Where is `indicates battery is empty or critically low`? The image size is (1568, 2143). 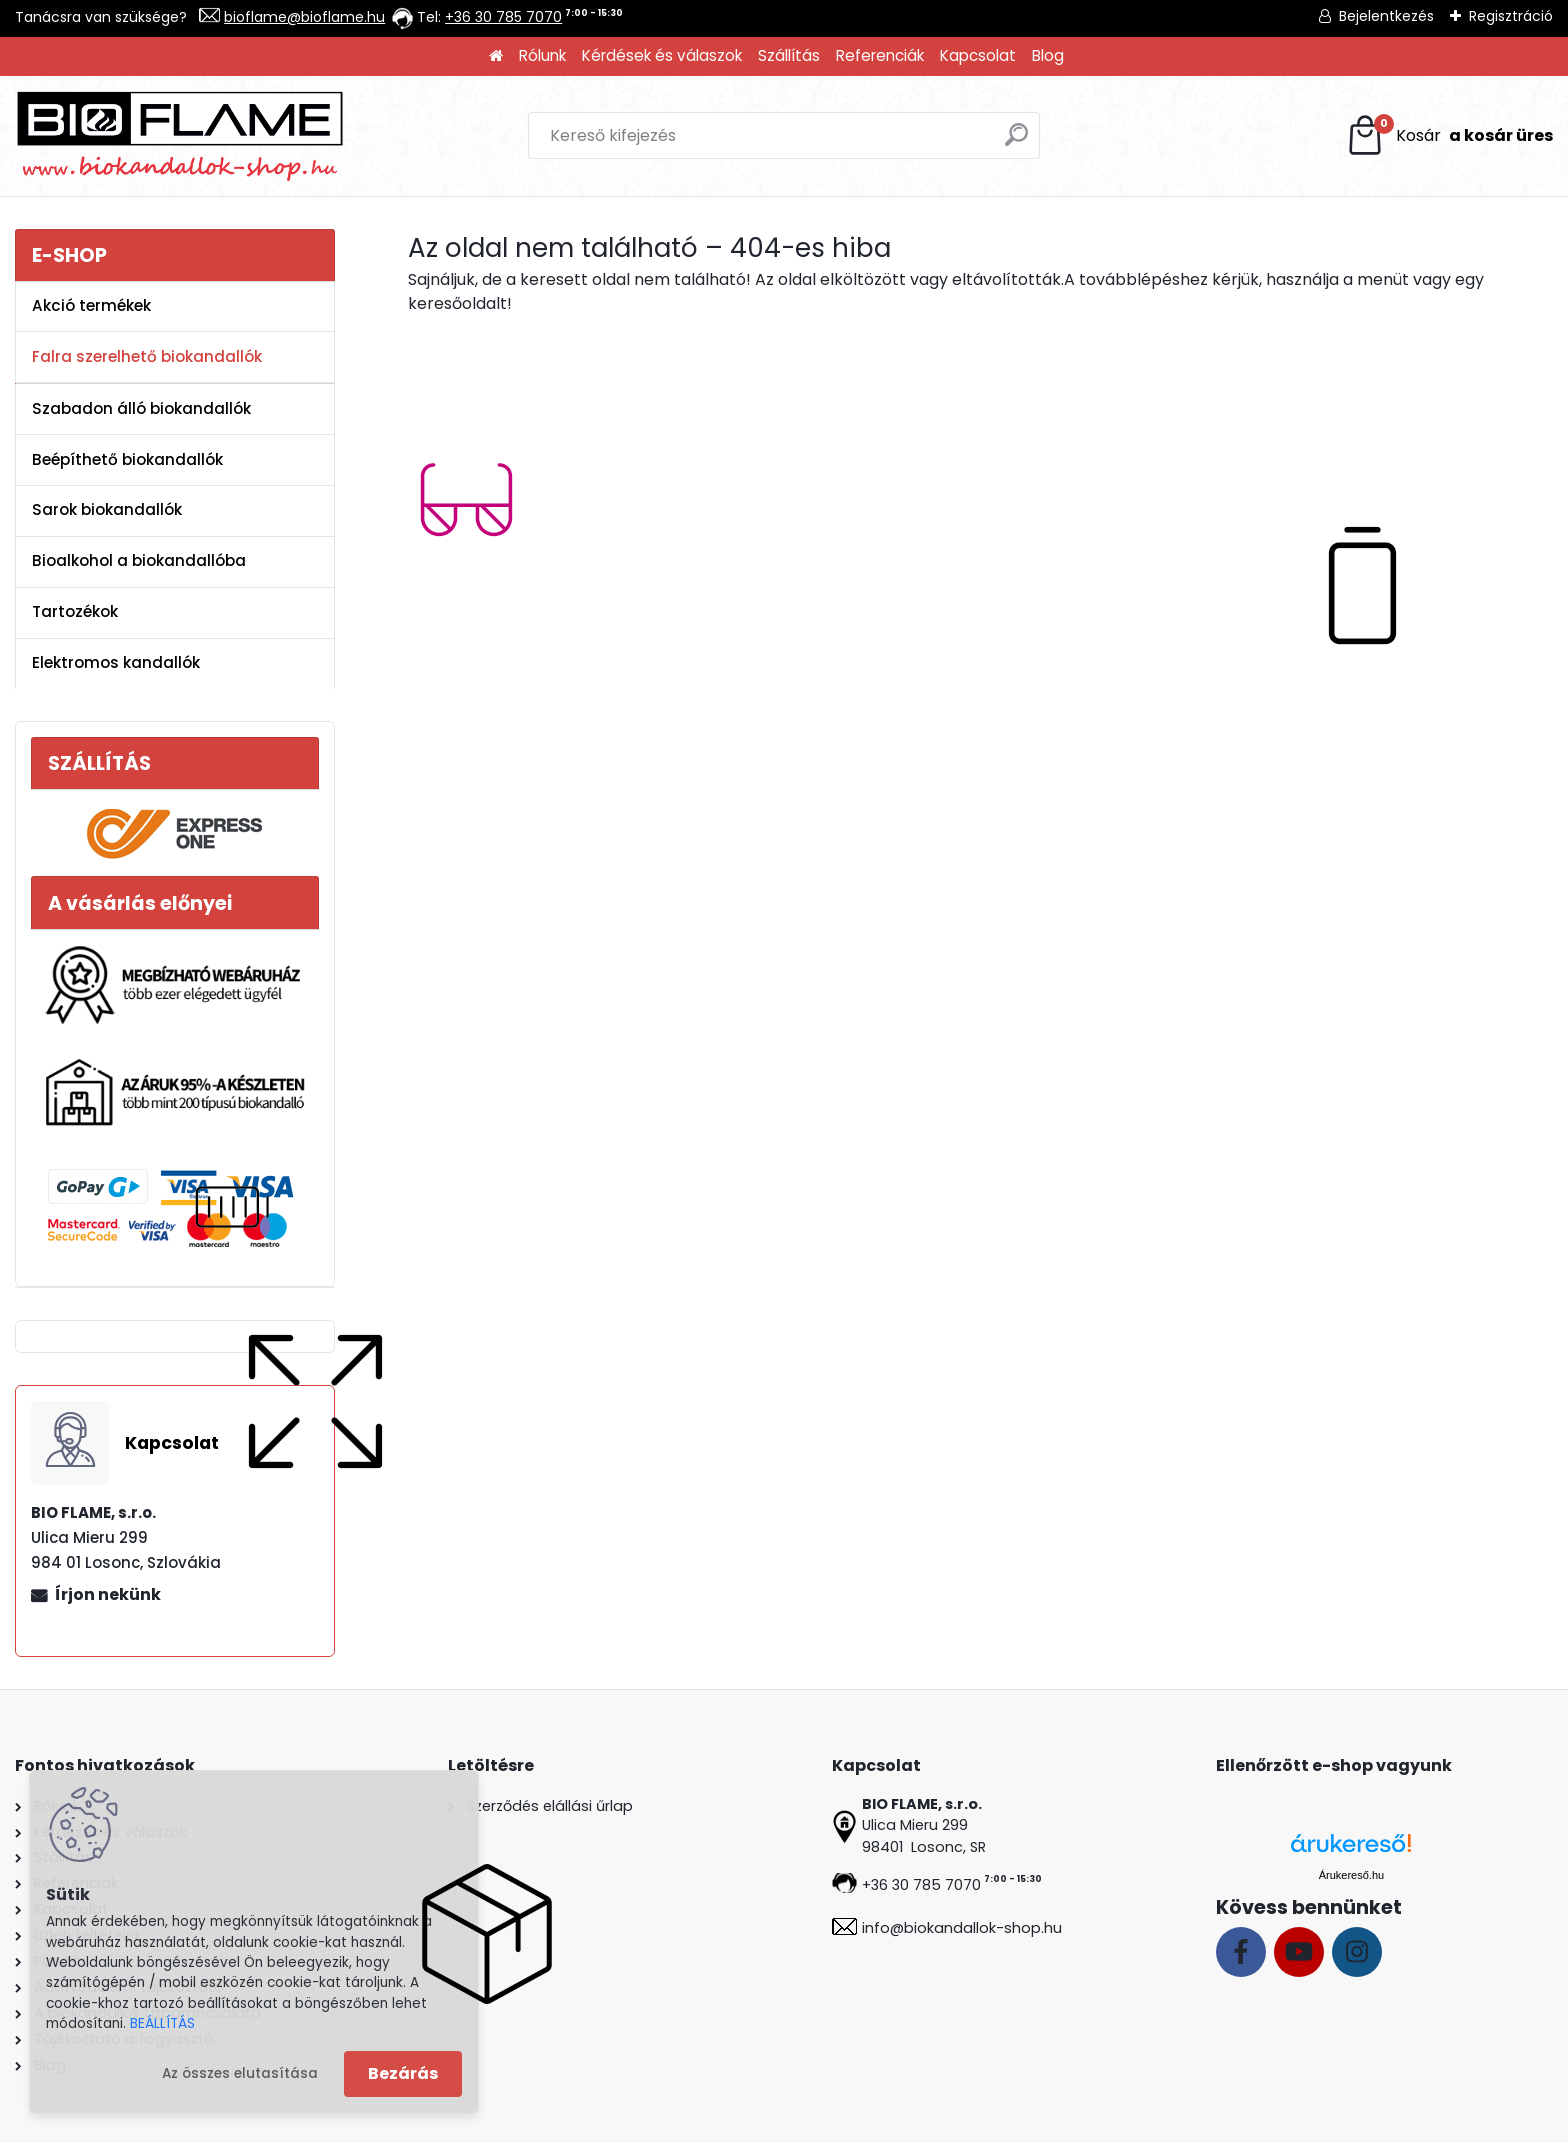
indicates battery is empty or critically low is located at coordinates (1362, 587).